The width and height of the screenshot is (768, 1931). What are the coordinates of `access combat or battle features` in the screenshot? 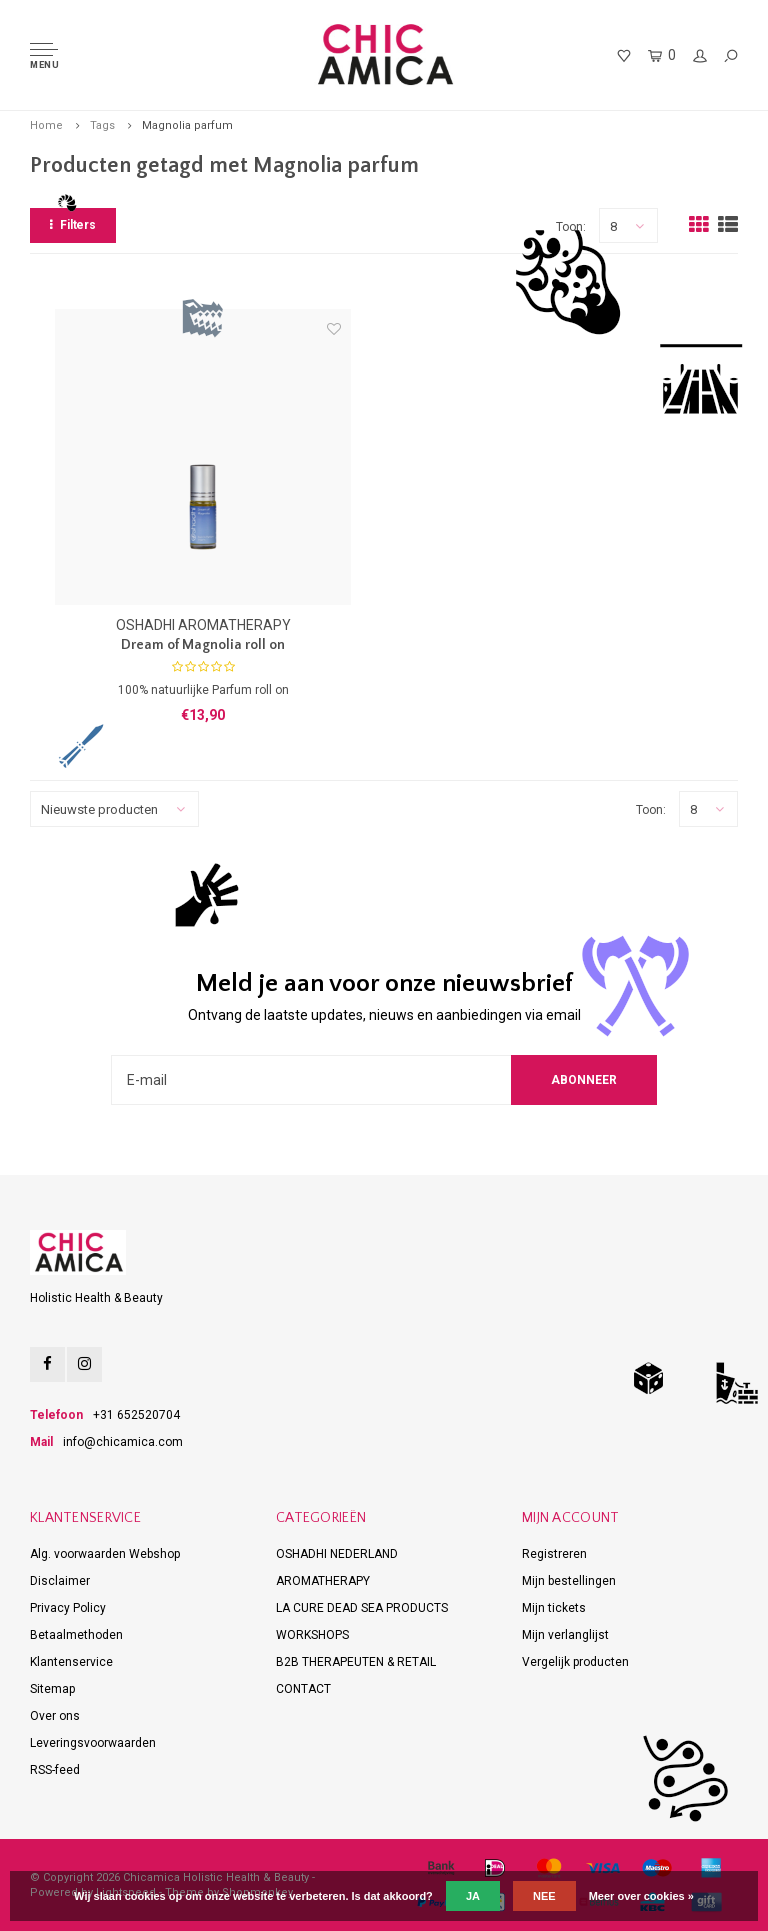 It's located at (635, 986).